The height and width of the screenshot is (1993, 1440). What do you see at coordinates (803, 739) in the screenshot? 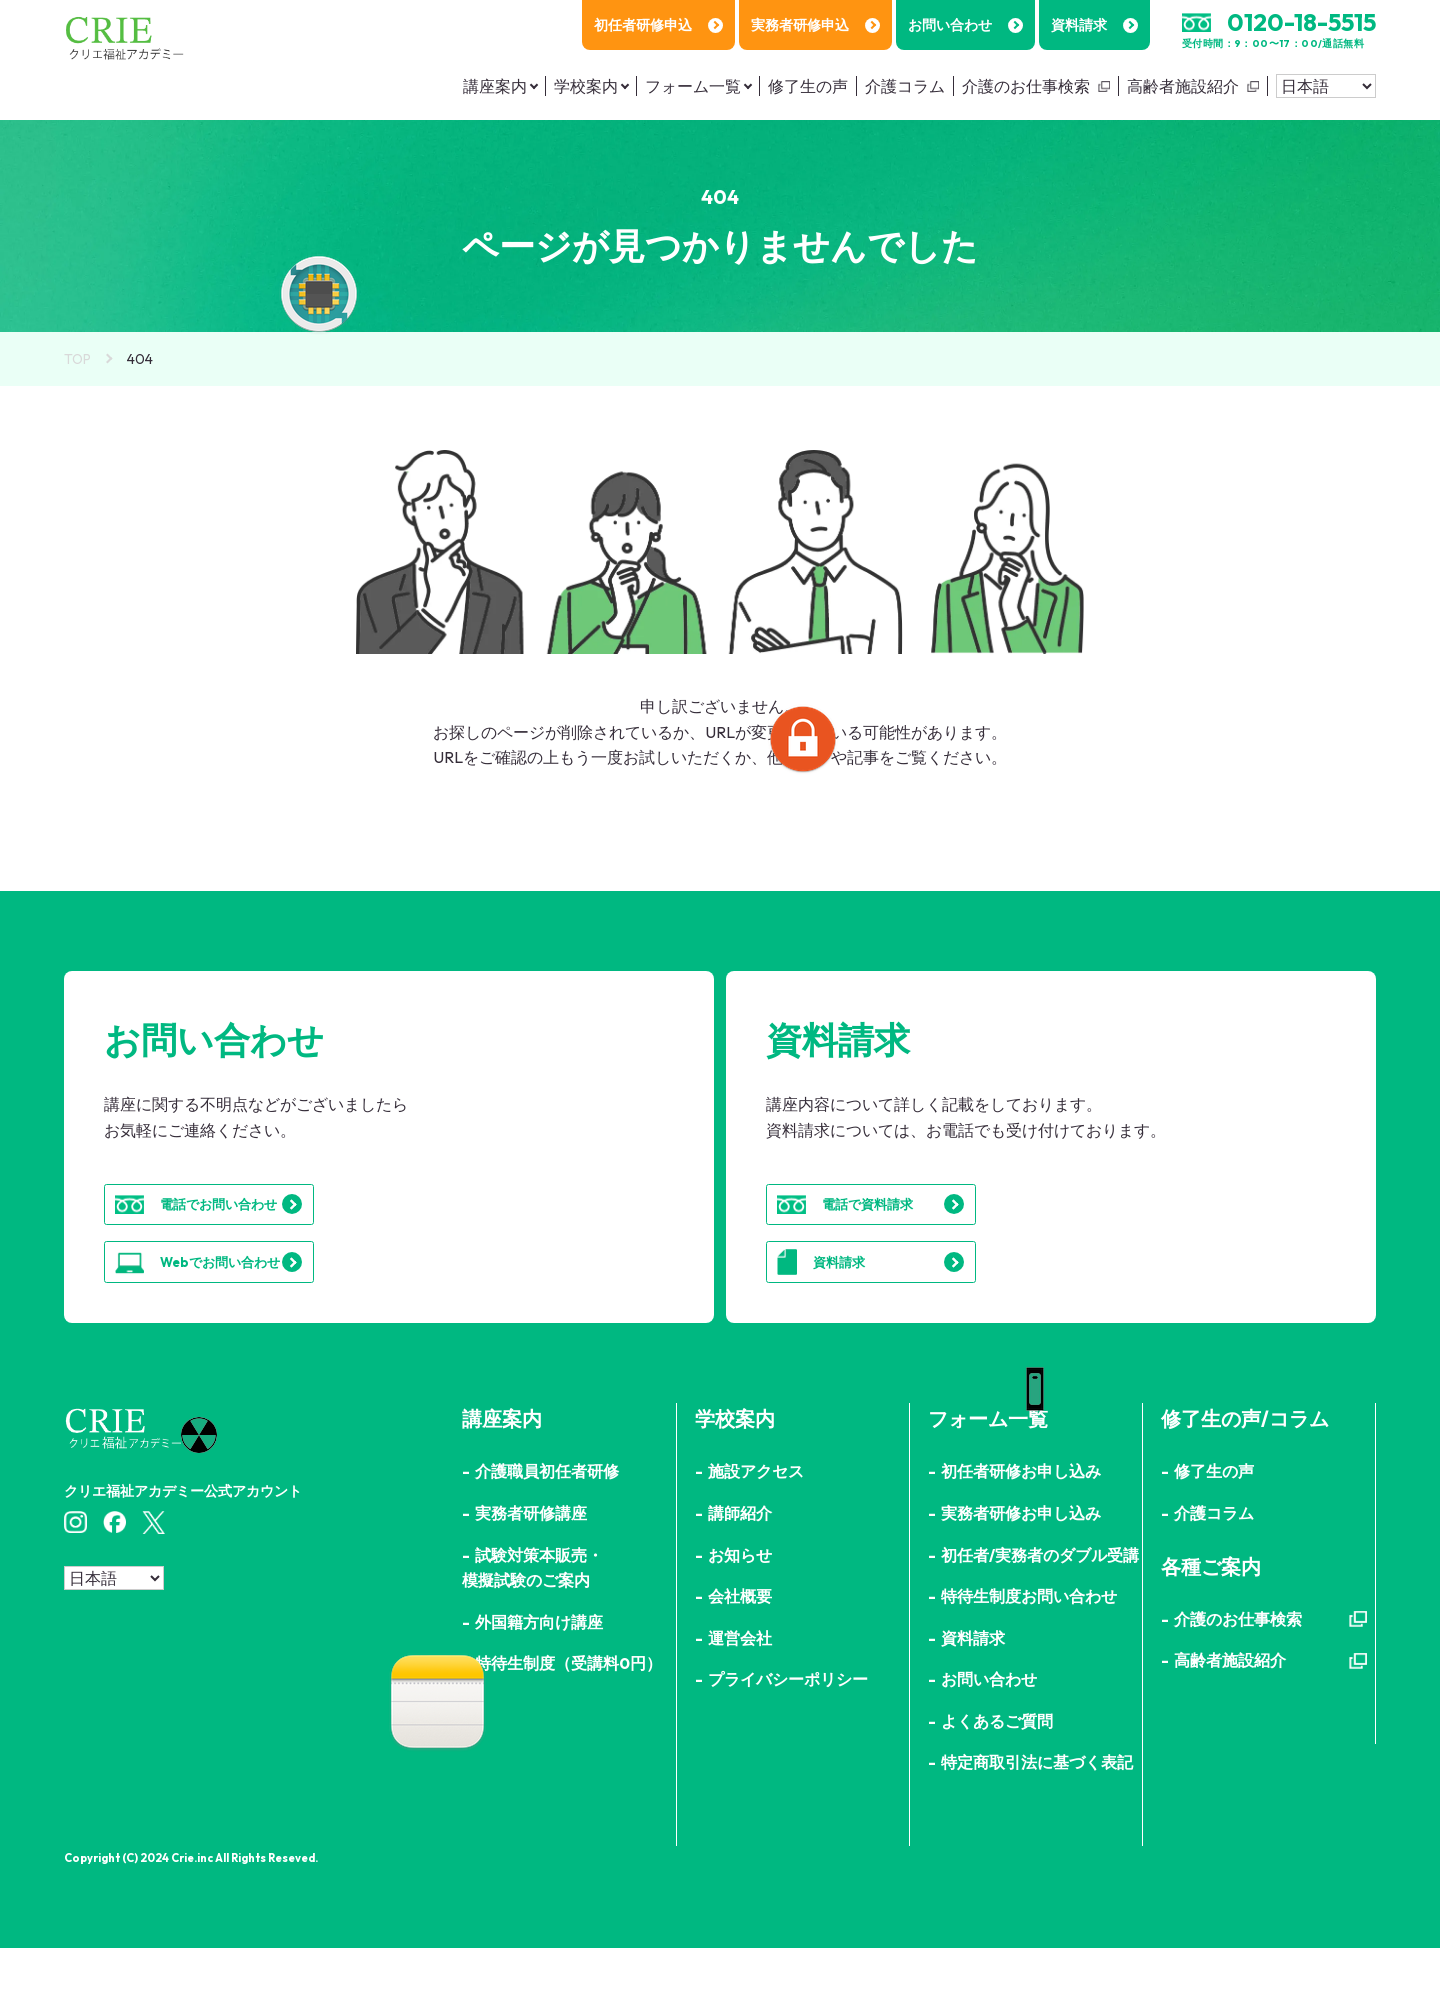
I see `access screen lock or security settings` at bounding box center [803, 739].